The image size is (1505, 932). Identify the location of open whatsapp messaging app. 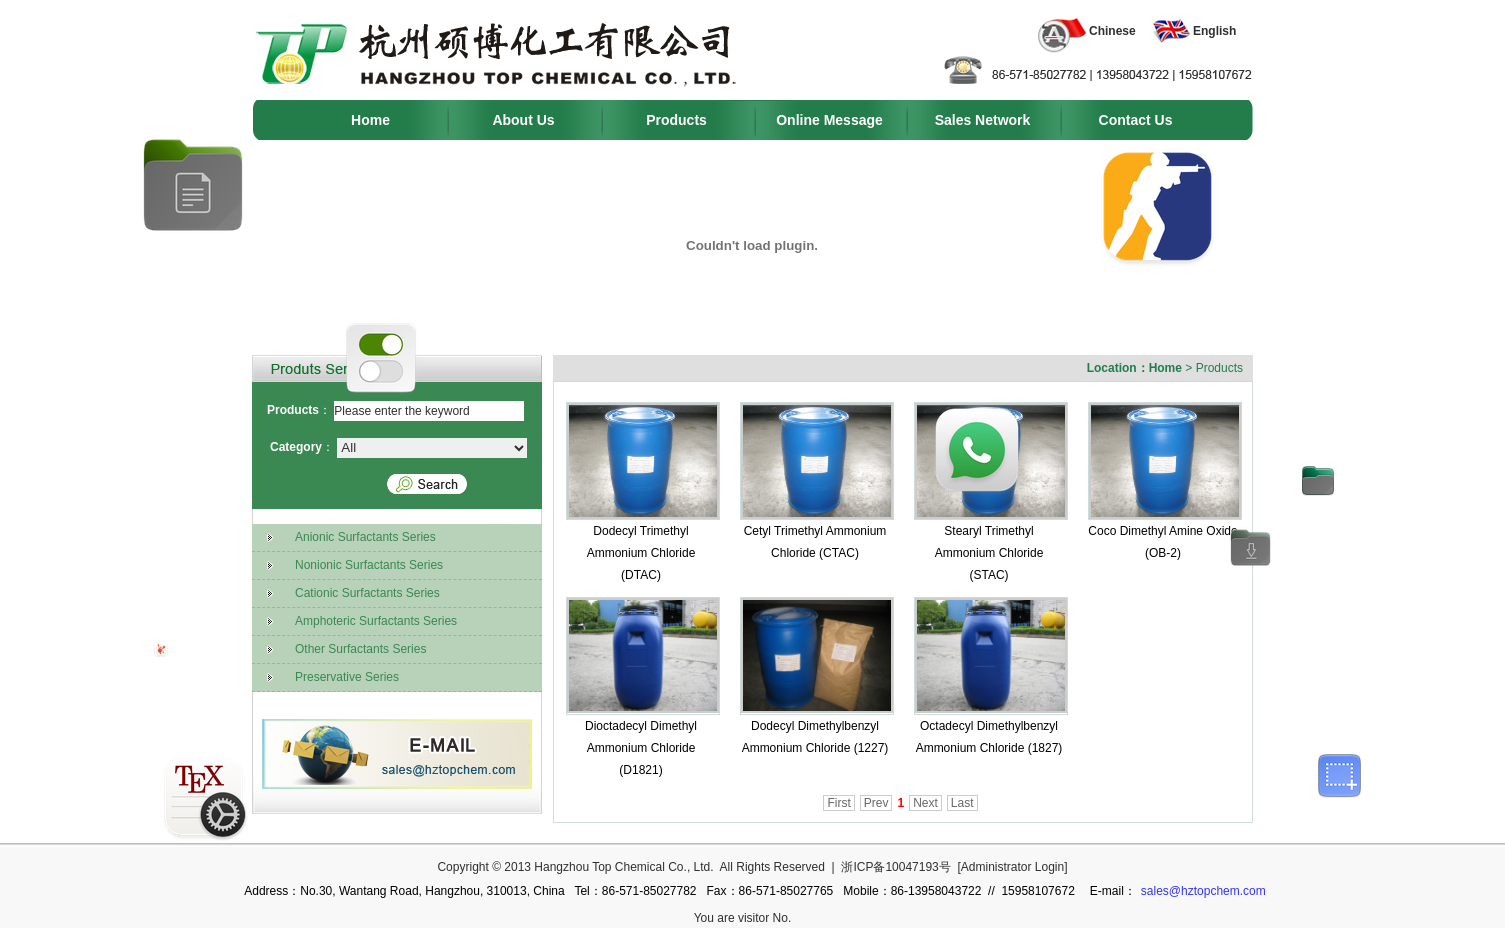
(977, 450).